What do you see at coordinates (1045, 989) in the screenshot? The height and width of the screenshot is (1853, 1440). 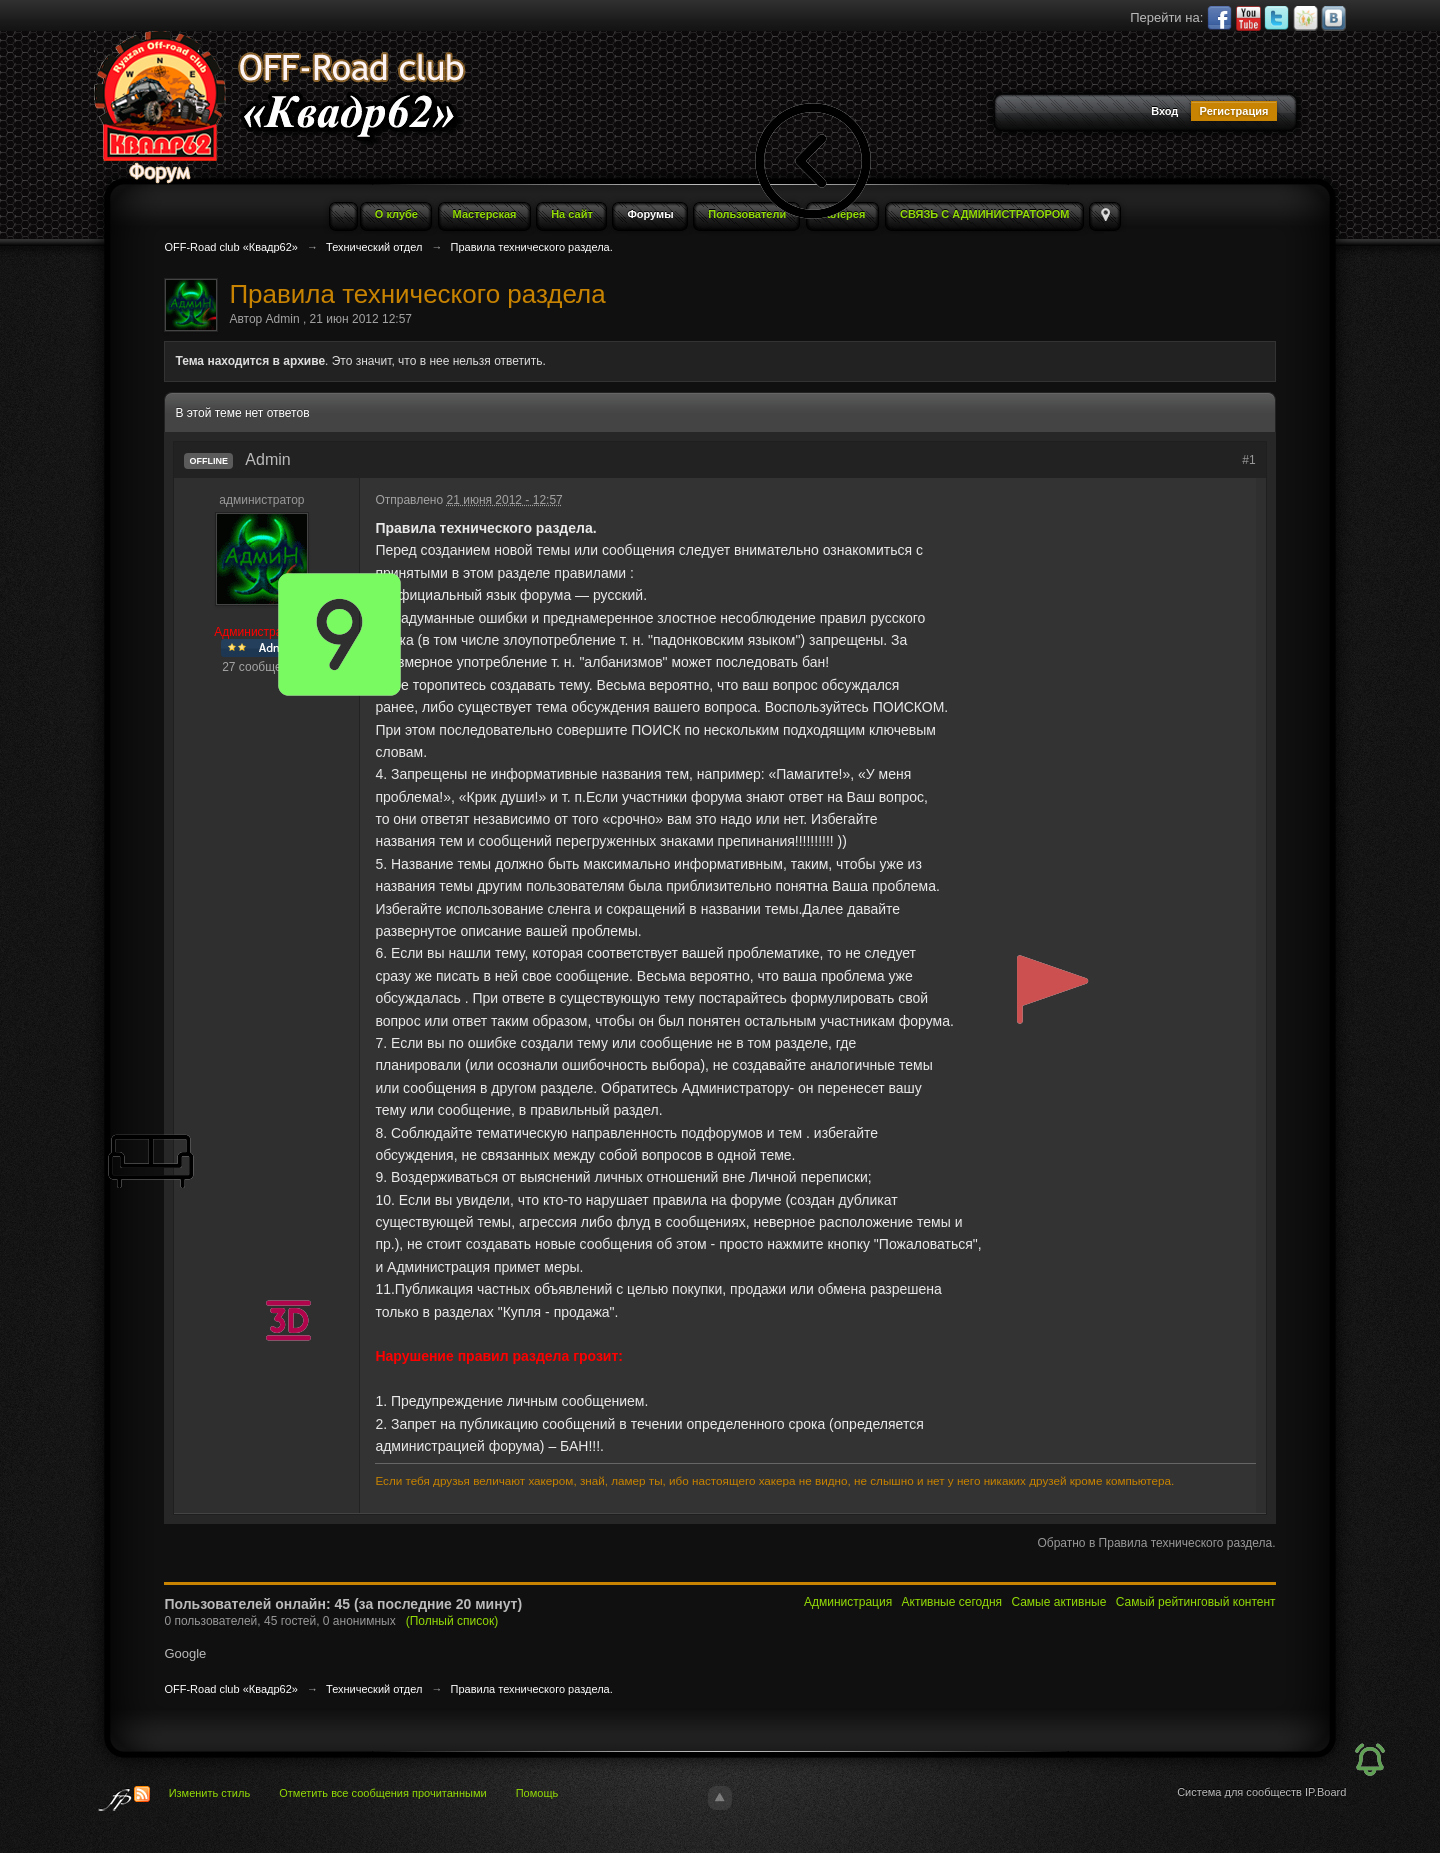 I see `flag or bookmark an item for later` at bounding box center [1045, 989].